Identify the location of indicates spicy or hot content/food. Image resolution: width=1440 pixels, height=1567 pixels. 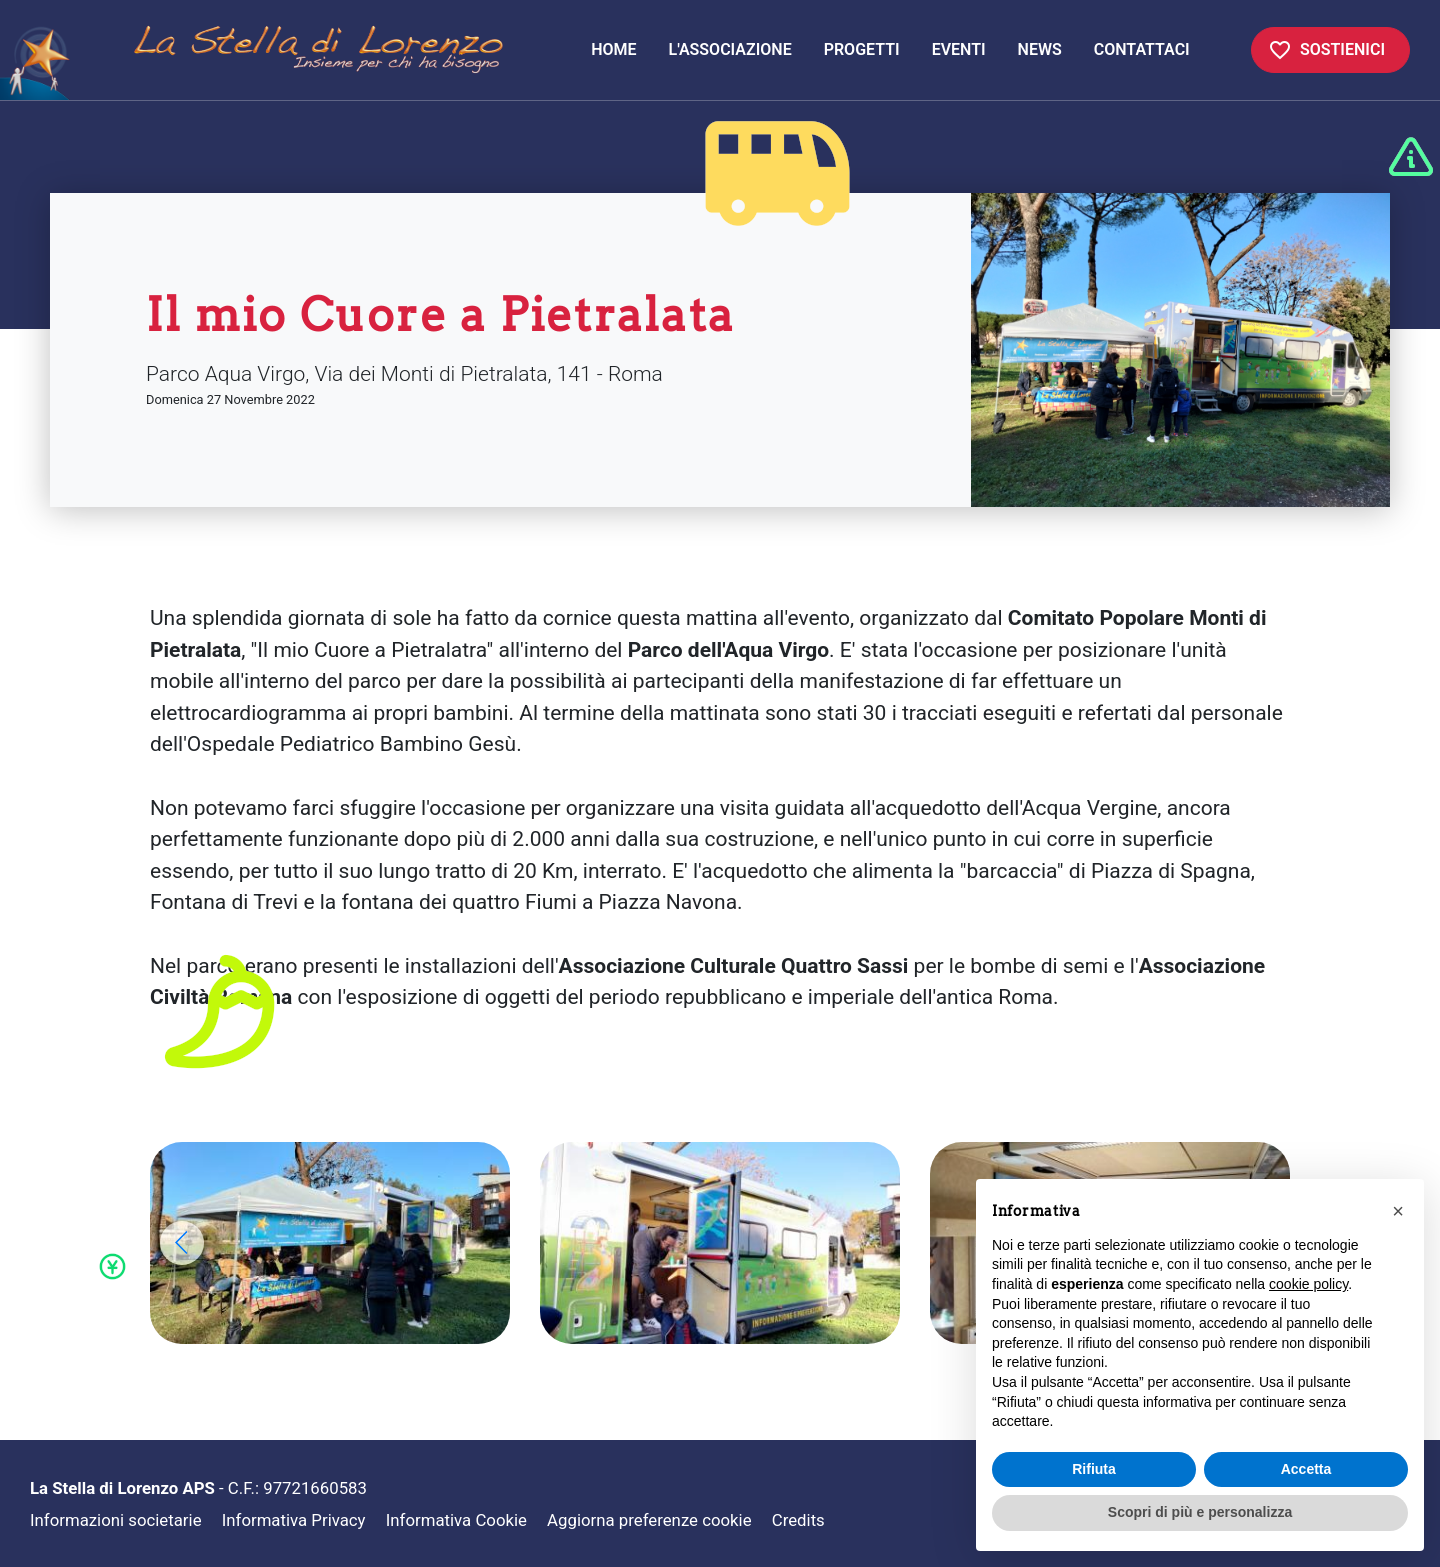
(225, 1015).